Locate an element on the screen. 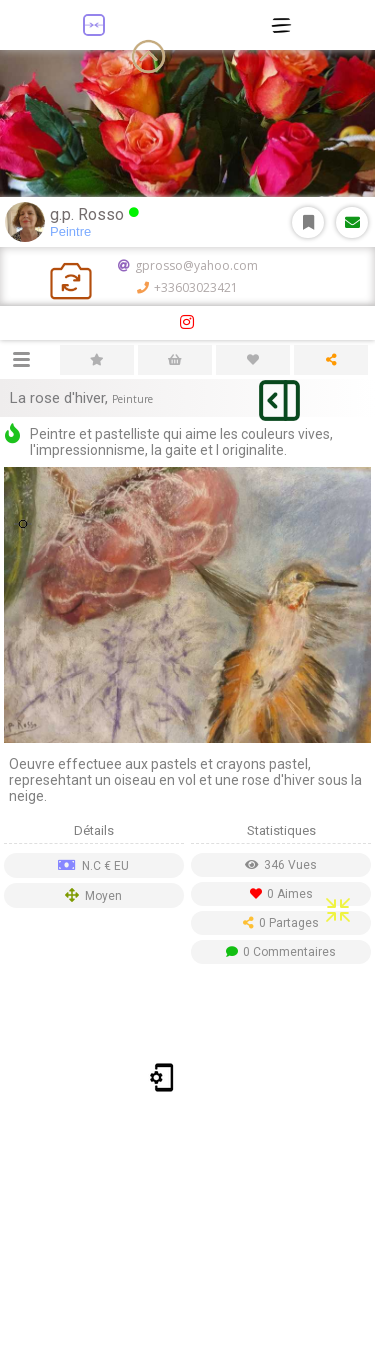 The height and width of the screenshot is (1359, 375). open the right side panel is located at coordinates (279, 400).